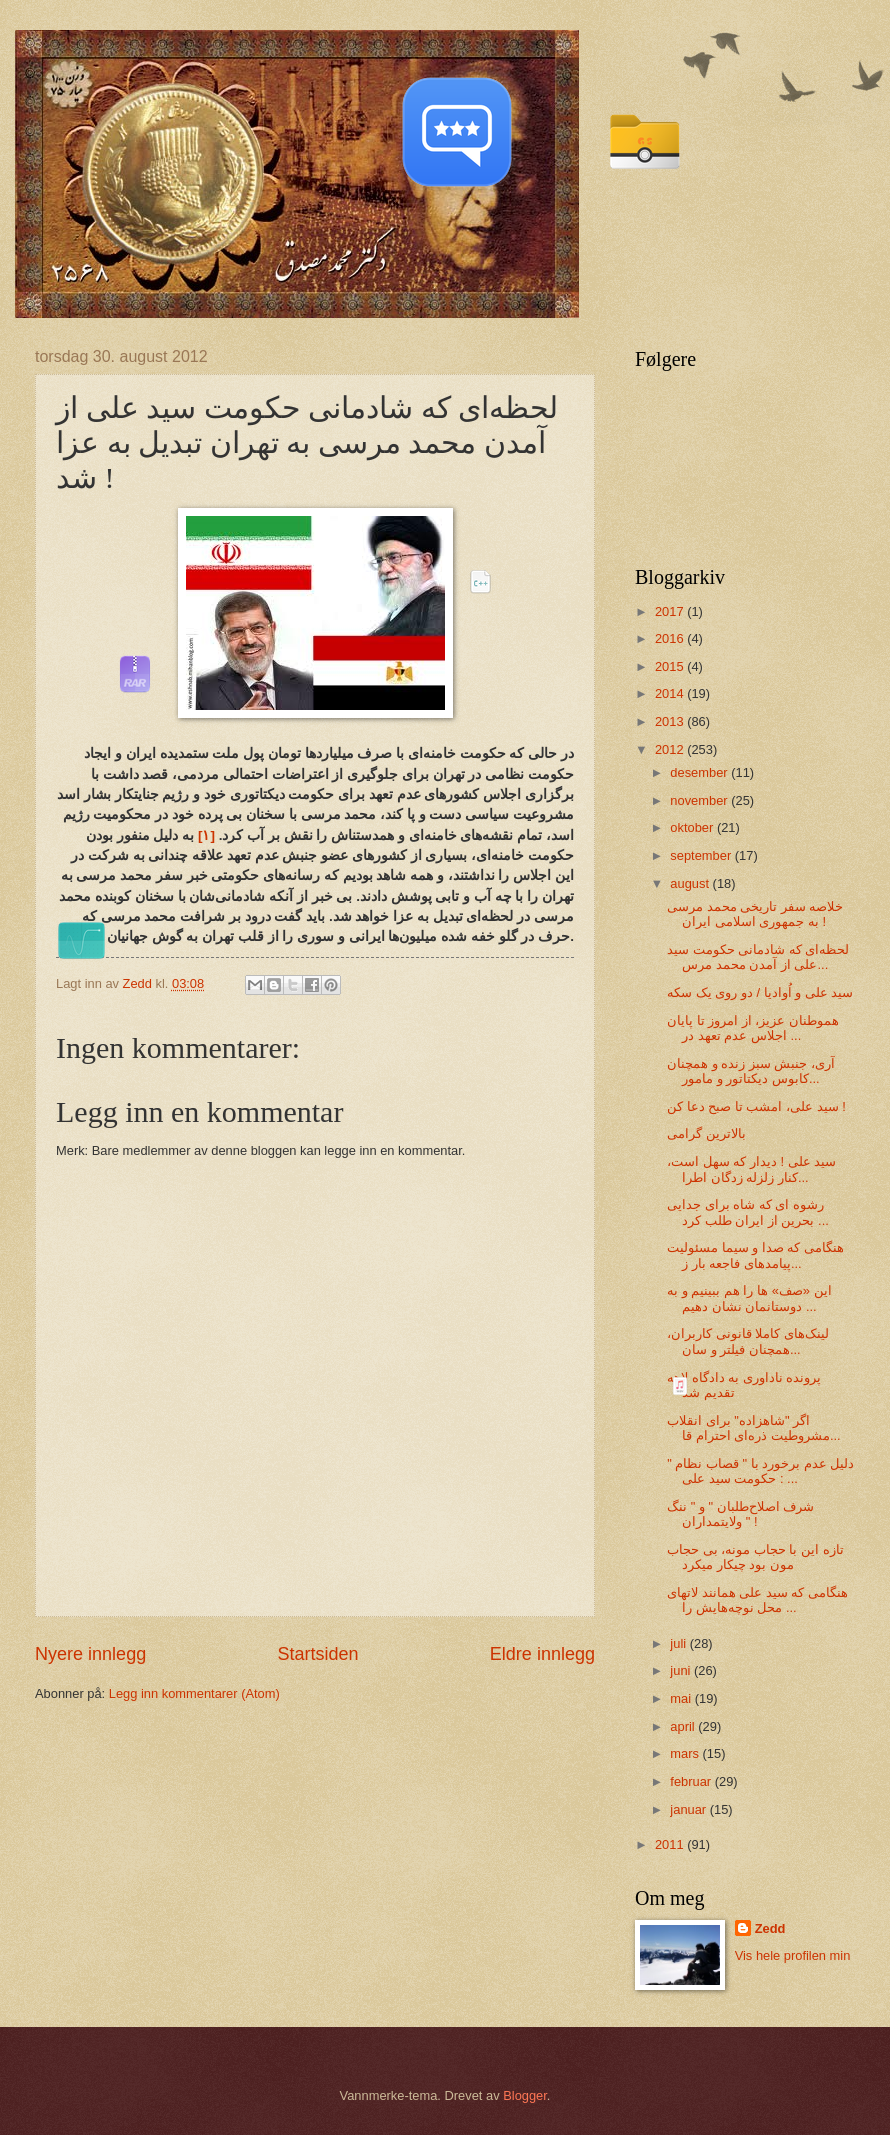  Describe the element at coordinates (644, 143) in the screenshot. I see `open folder containing pokémon game files` at that location.